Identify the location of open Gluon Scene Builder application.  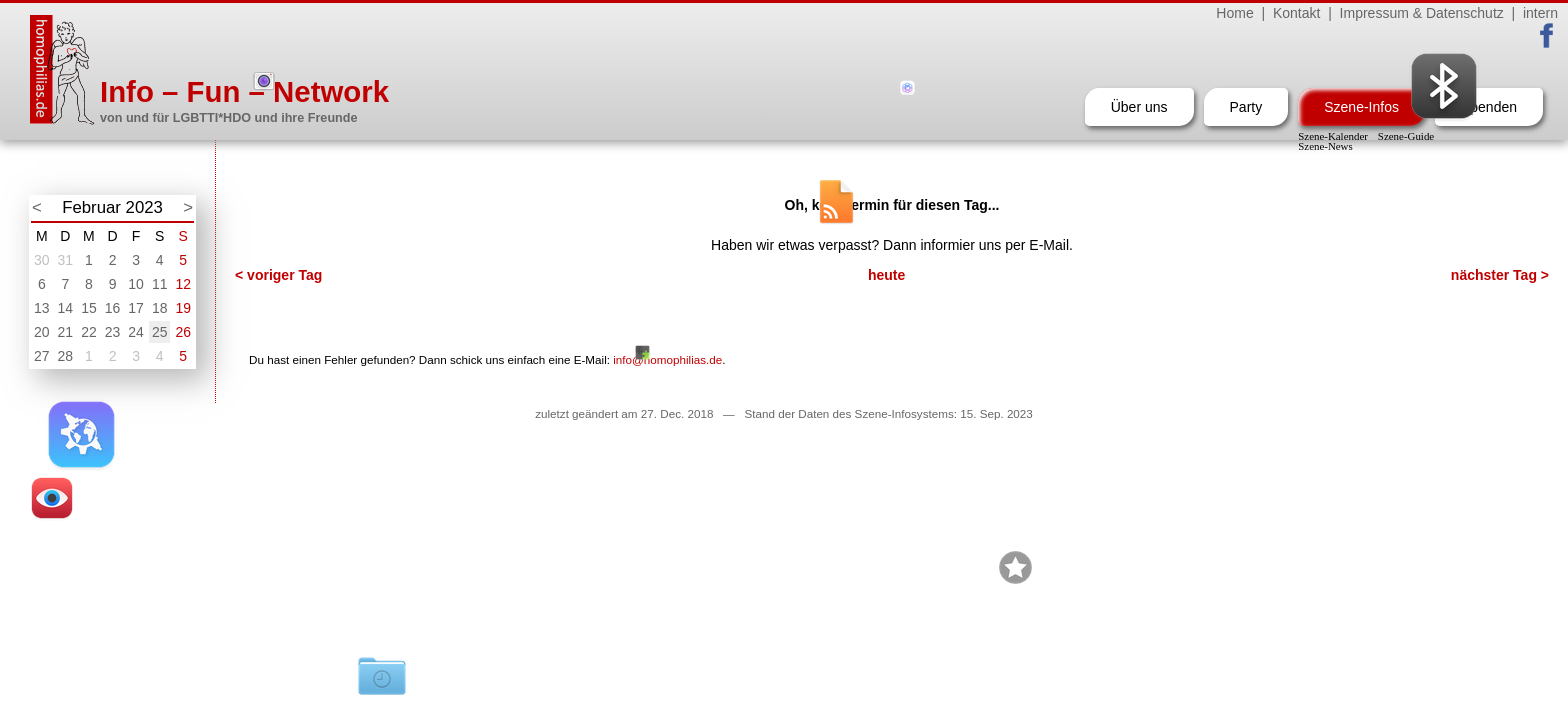
(907, 88).